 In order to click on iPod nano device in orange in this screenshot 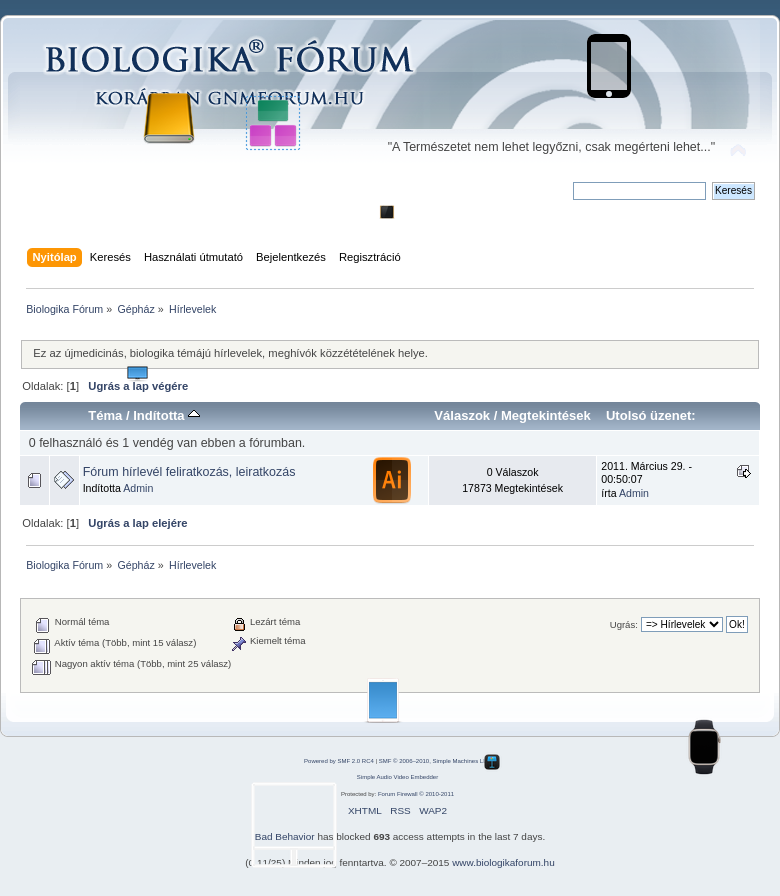, I will do `click(387, 212)`.